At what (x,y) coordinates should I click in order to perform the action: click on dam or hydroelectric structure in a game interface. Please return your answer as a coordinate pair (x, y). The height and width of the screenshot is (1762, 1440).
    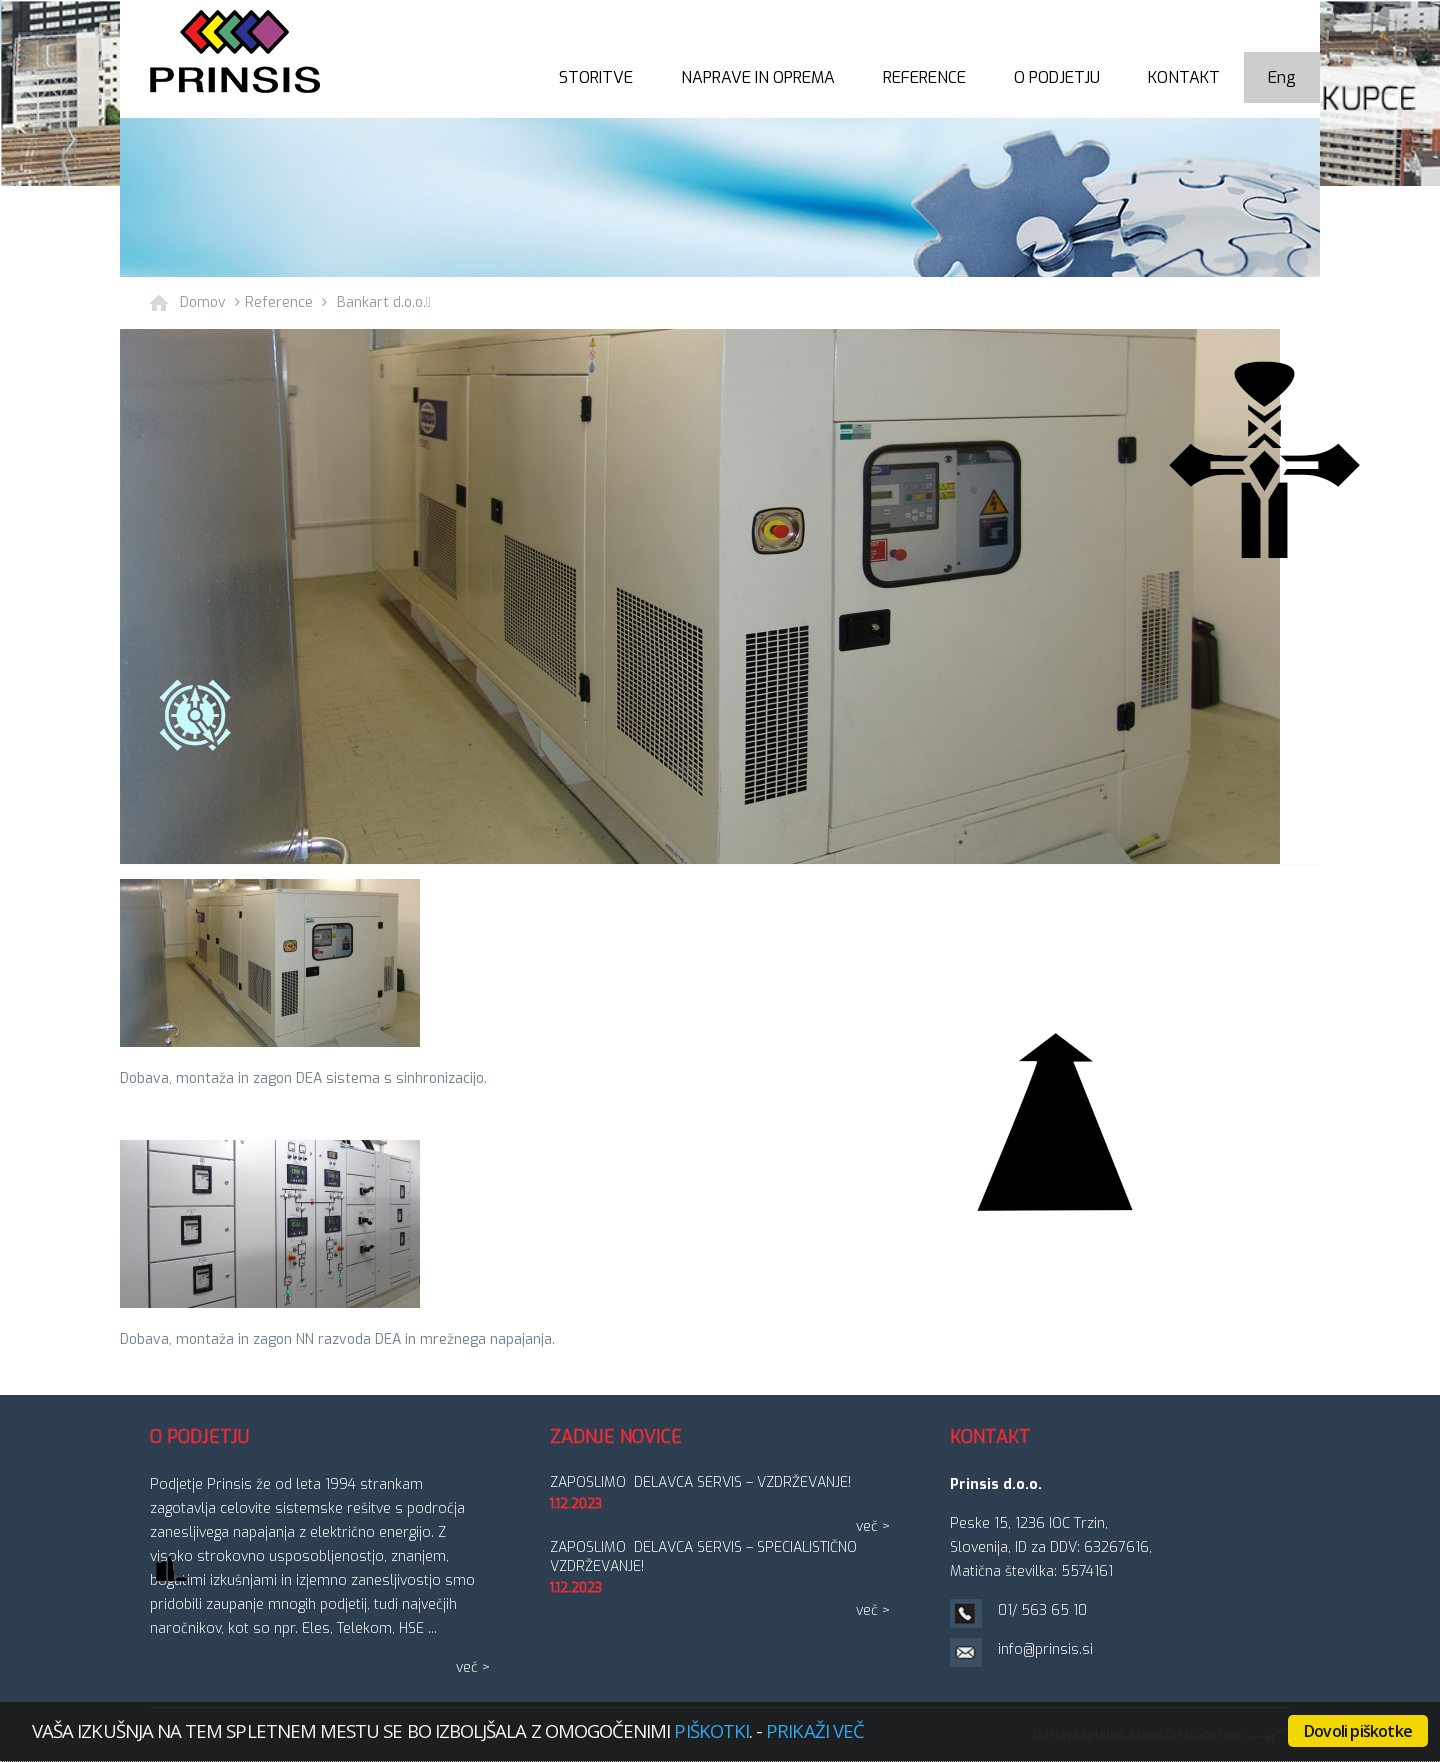
    Looking at the image, I should click on (171, 1566).